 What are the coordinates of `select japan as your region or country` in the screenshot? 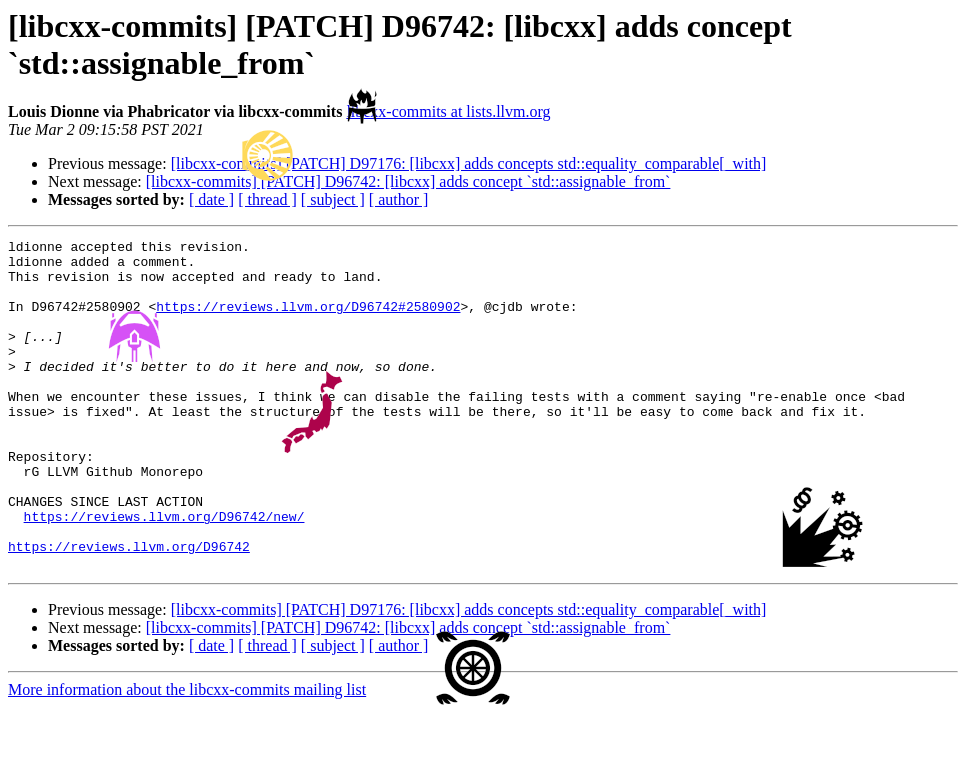 It's located at (312, 412).